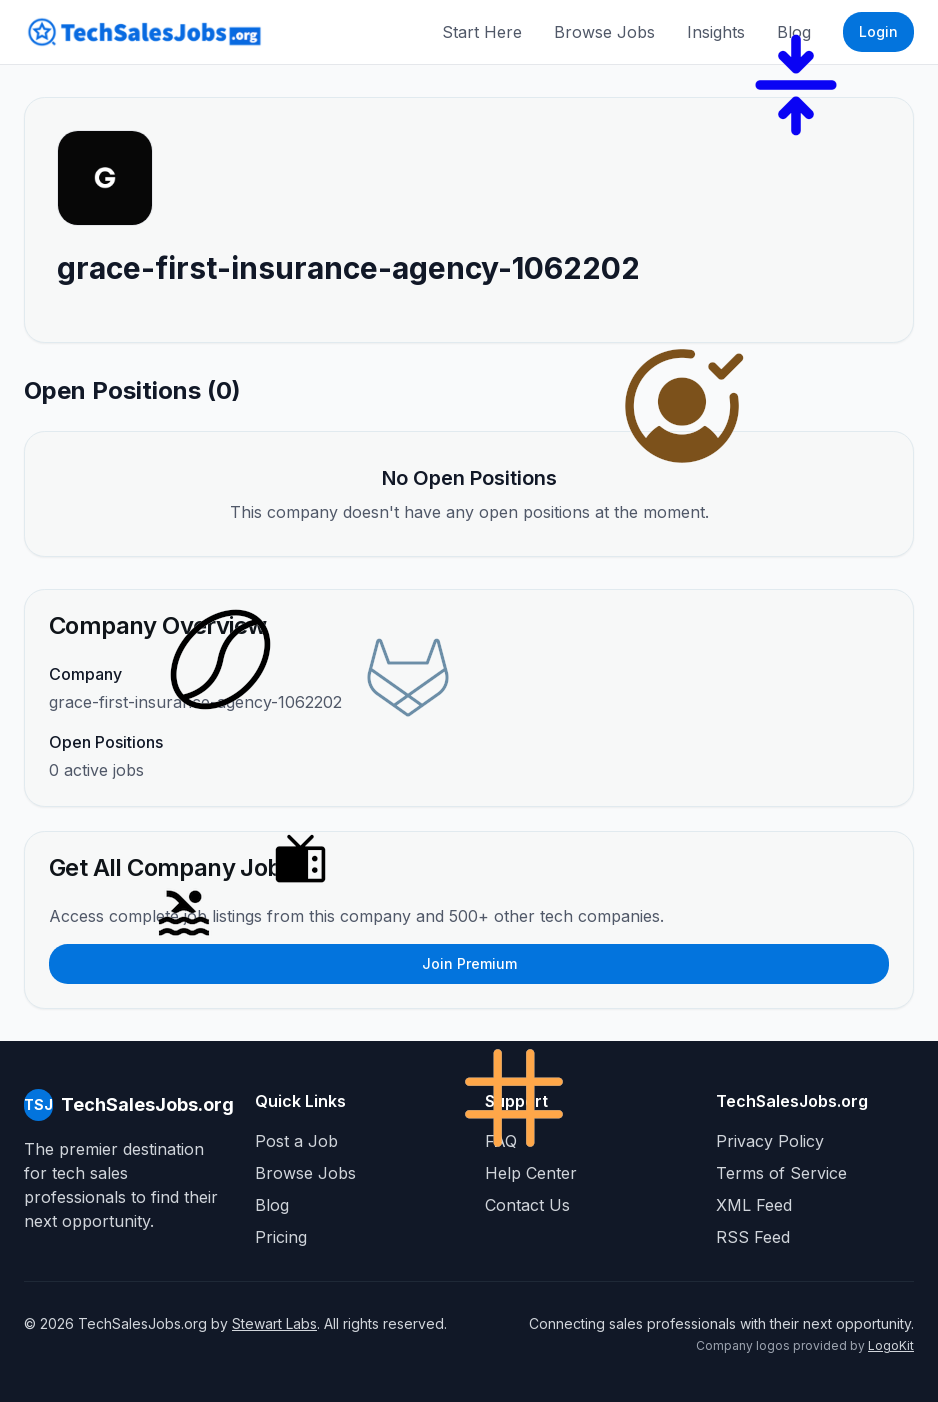 This screenshot has height=1402, width=938. I want to click on browse coffee-related content or settings, so click(220, 659).